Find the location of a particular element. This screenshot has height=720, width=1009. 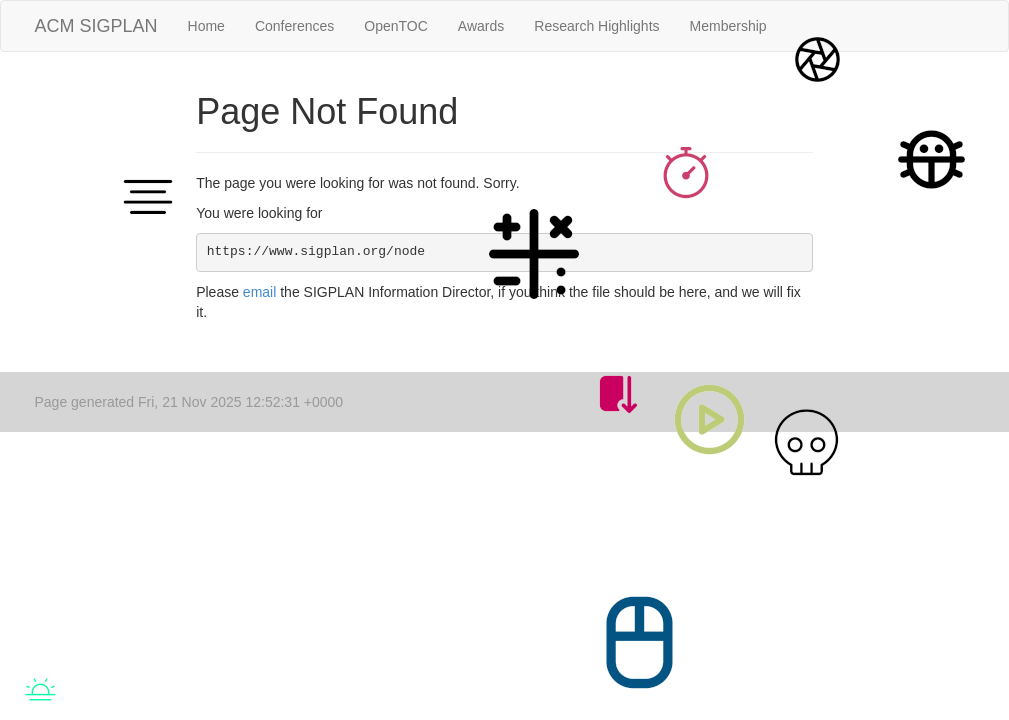

play media or video content is located at coordinates (709, 419).